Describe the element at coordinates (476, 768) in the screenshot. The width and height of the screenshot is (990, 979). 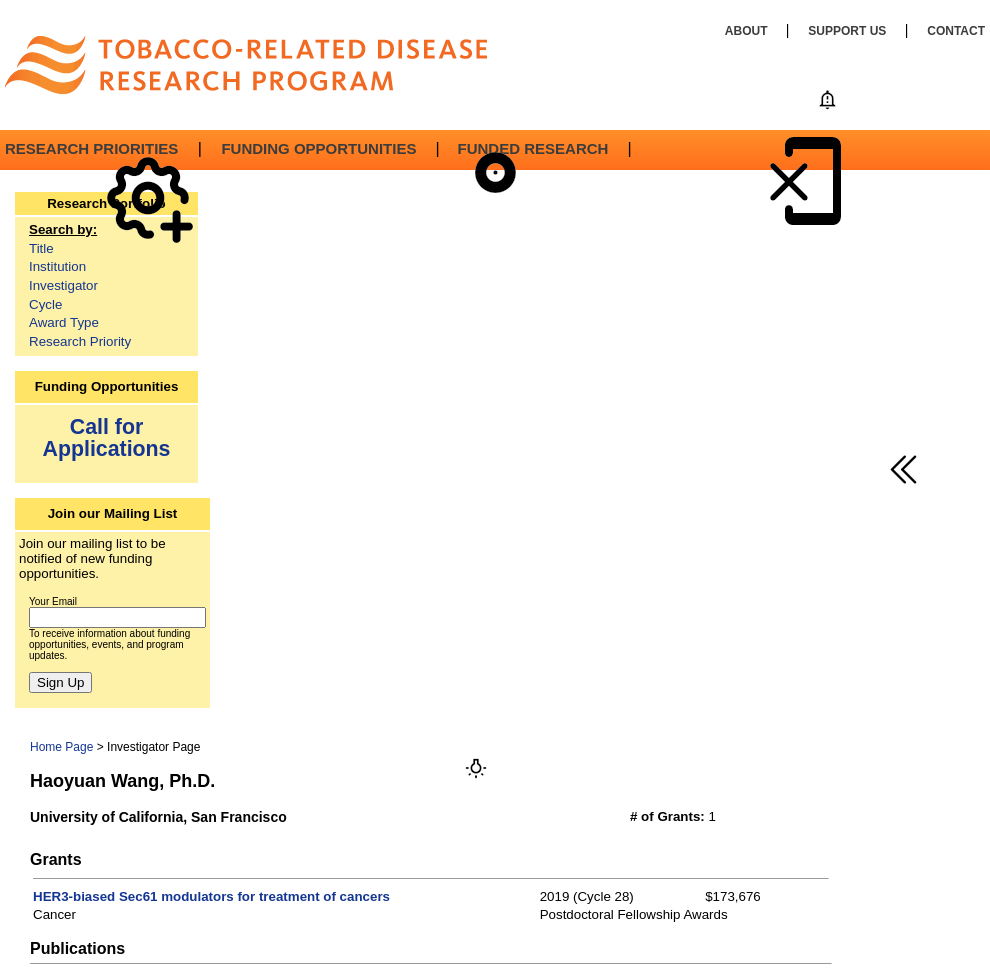
I see `adjust incandescent light settings` at that location.